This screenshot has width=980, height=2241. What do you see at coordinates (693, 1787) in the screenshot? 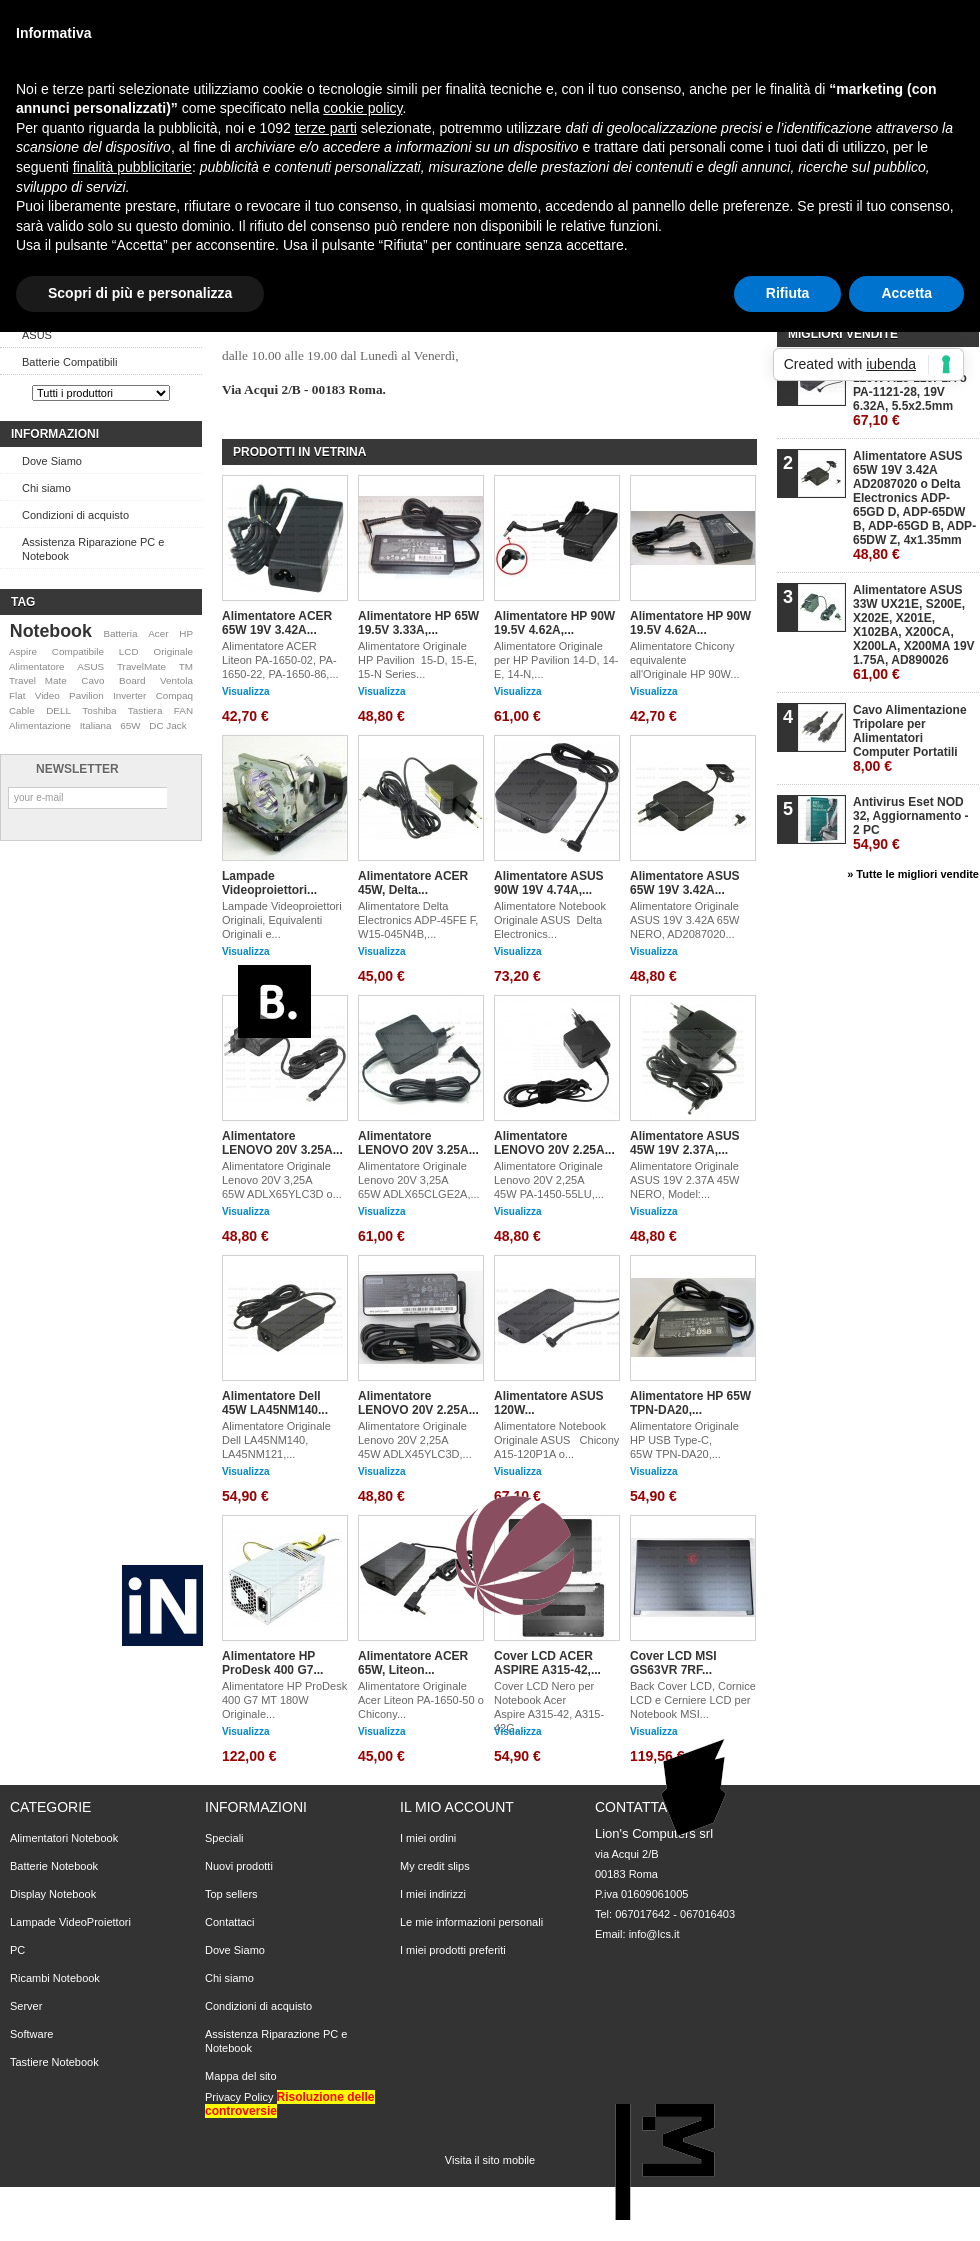
I see `visit BoardGameGeek website` at bounding box center [693, 1787].